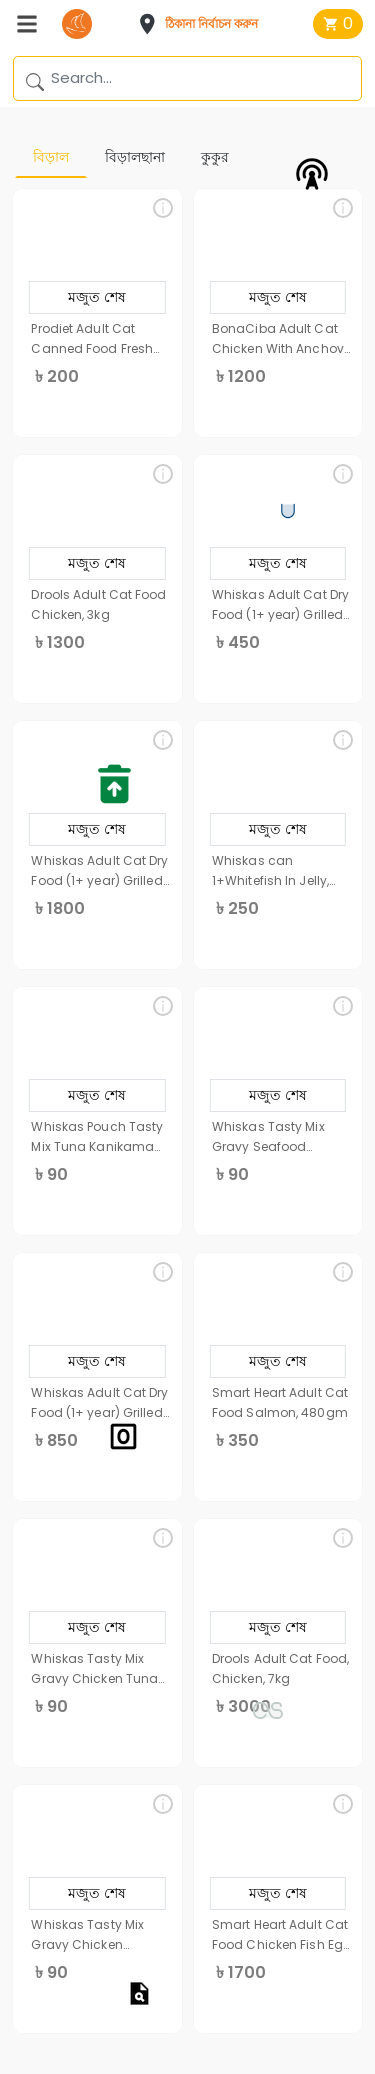 The width and height of the screenshot is (375, 2074). Describe the element at coordinates (139, 1993) in the screenshot. I see `scan document for plagiarism` at that location.